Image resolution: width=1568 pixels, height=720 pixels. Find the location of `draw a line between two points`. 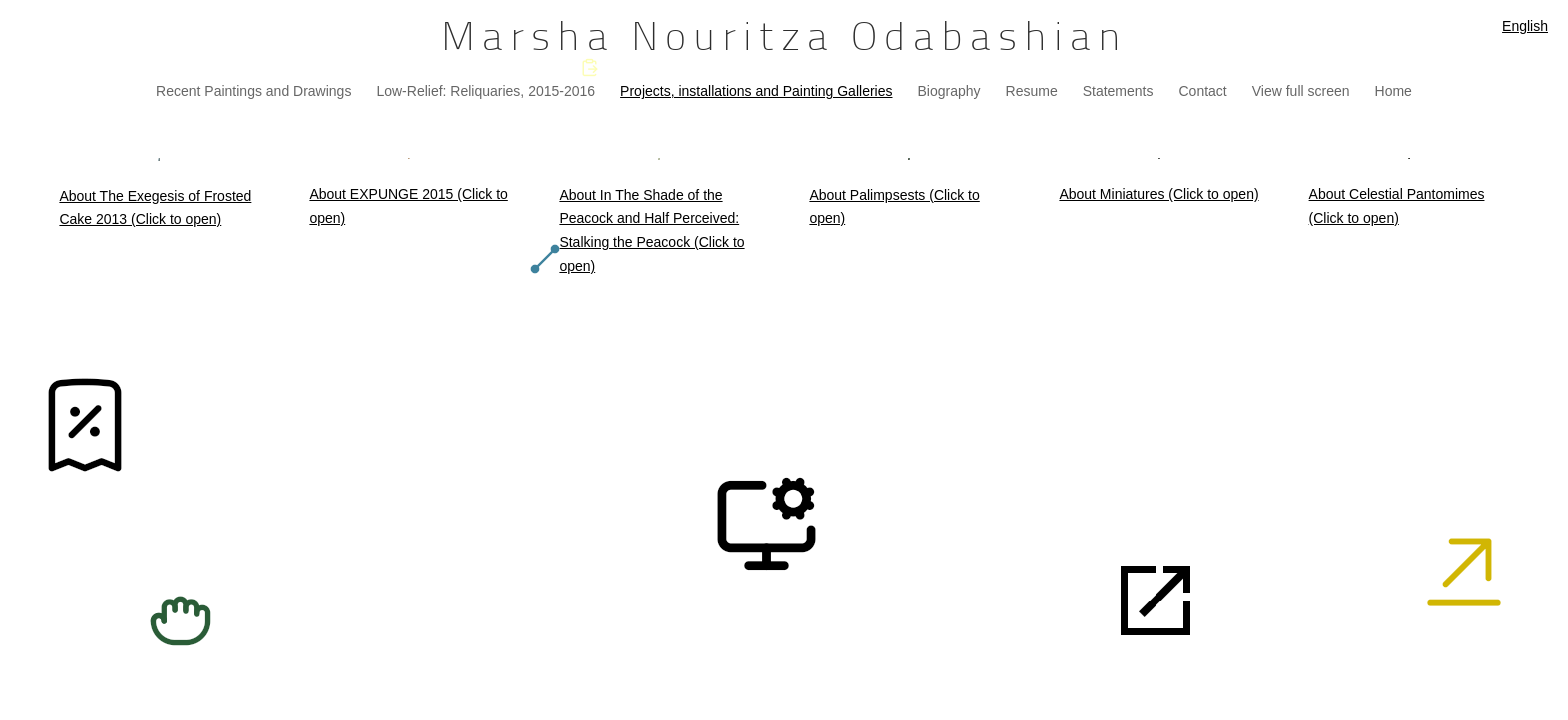

draw a line between two points is located at coordinates (545, 259).